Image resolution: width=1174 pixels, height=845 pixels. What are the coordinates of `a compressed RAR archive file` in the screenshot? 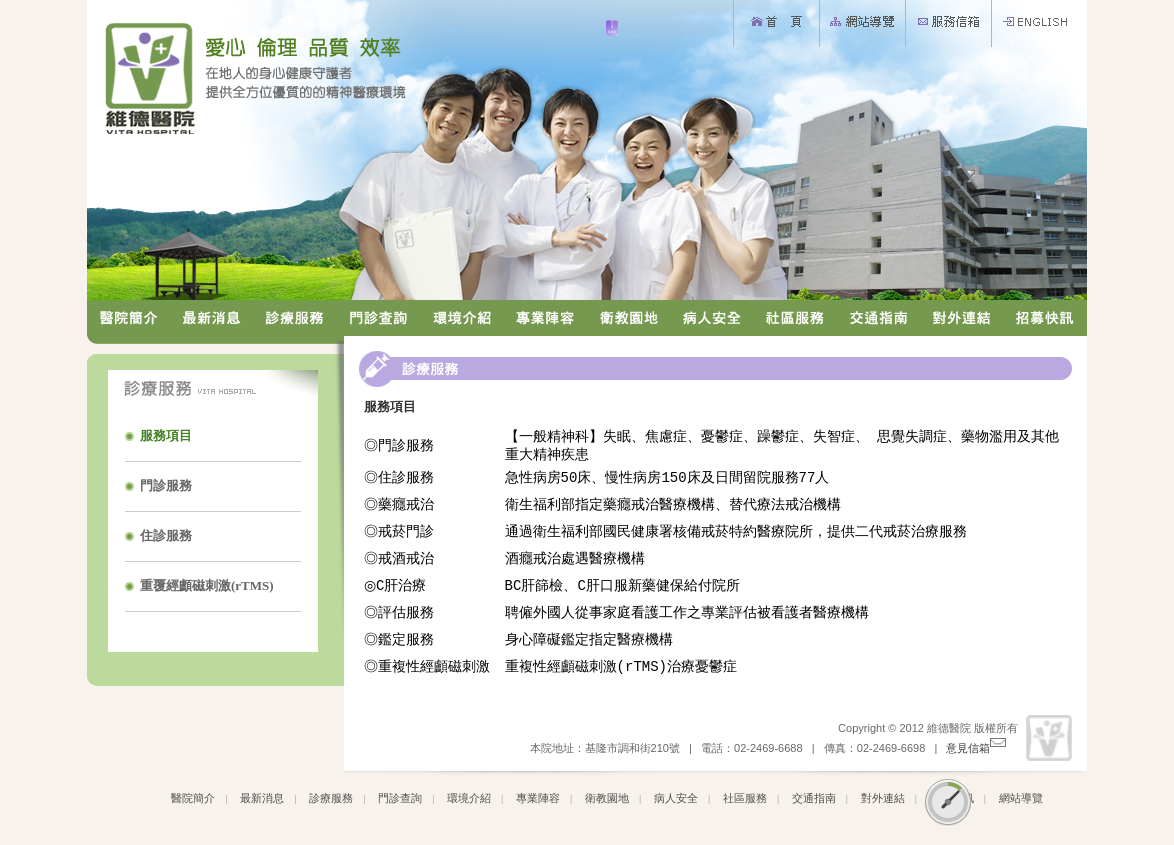 It's located at (612, 28).